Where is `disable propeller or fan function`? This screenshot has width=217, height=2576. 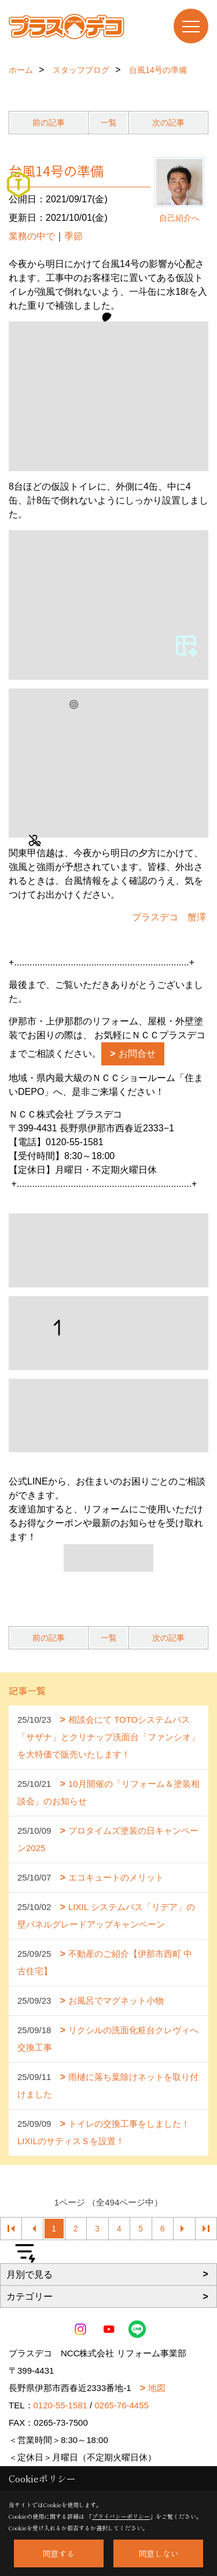
disable propeller or fan function is located at coordinates (35, 841).